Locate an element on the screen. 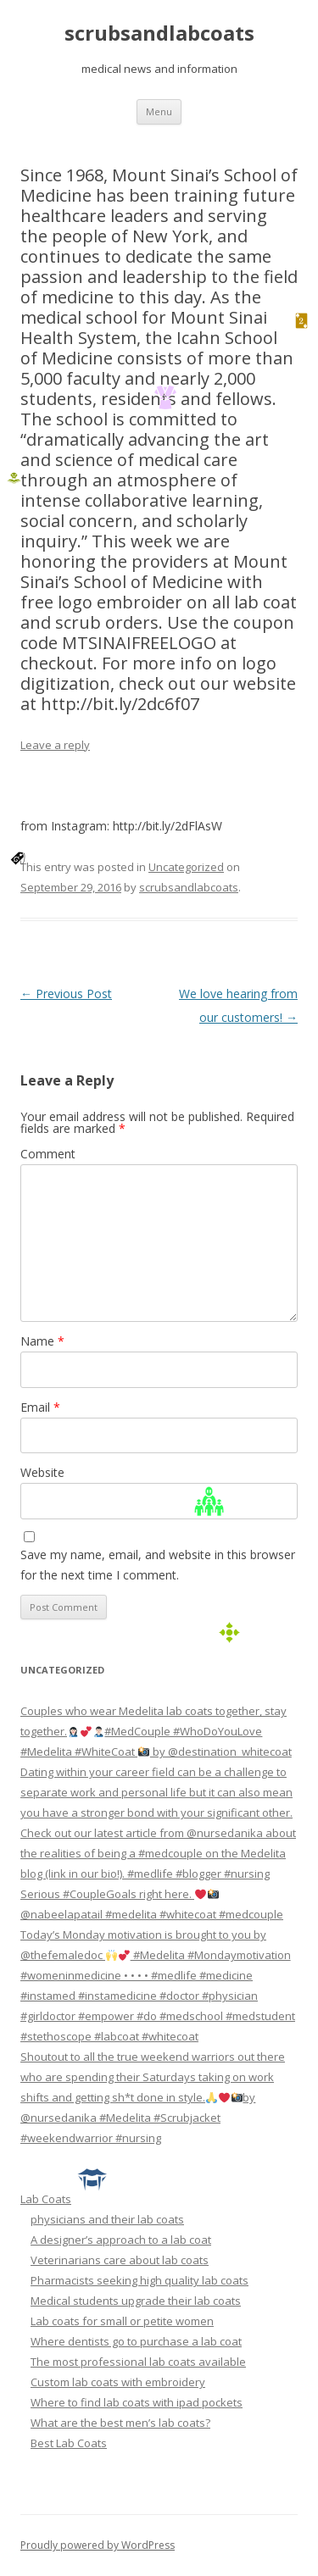 Image resolution: width=318 pixels, height=2576 pixels. view your minions or followers in-game is located at coordinates (209, 1501).